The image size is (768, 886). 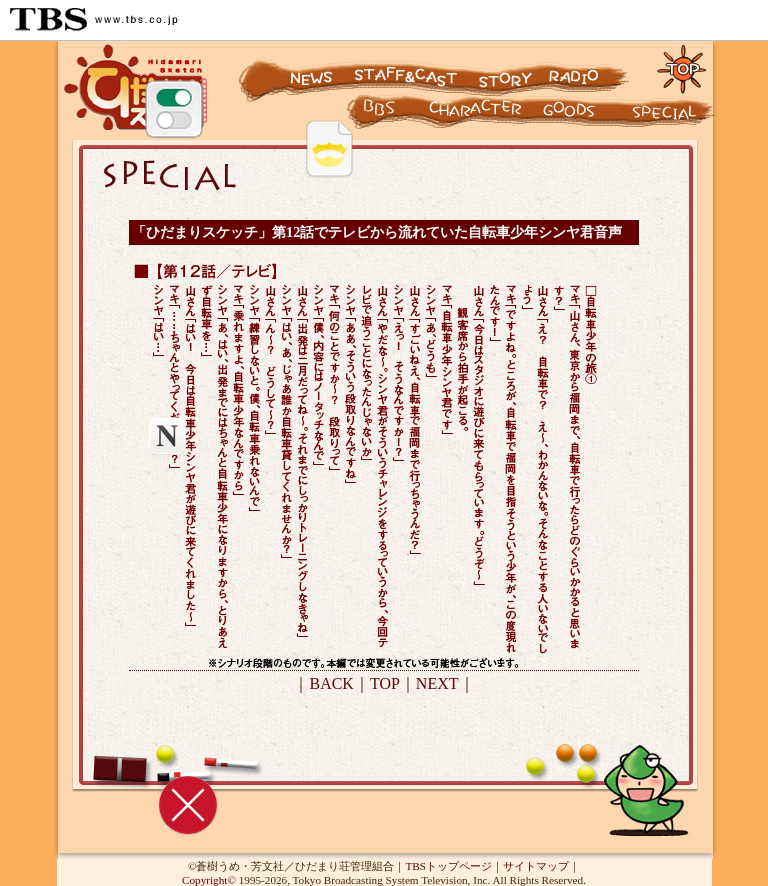 What do you see at coordinates (329, 148) in the screenshot?
I see `nim programming language source file` at bounding box center [329, 148].